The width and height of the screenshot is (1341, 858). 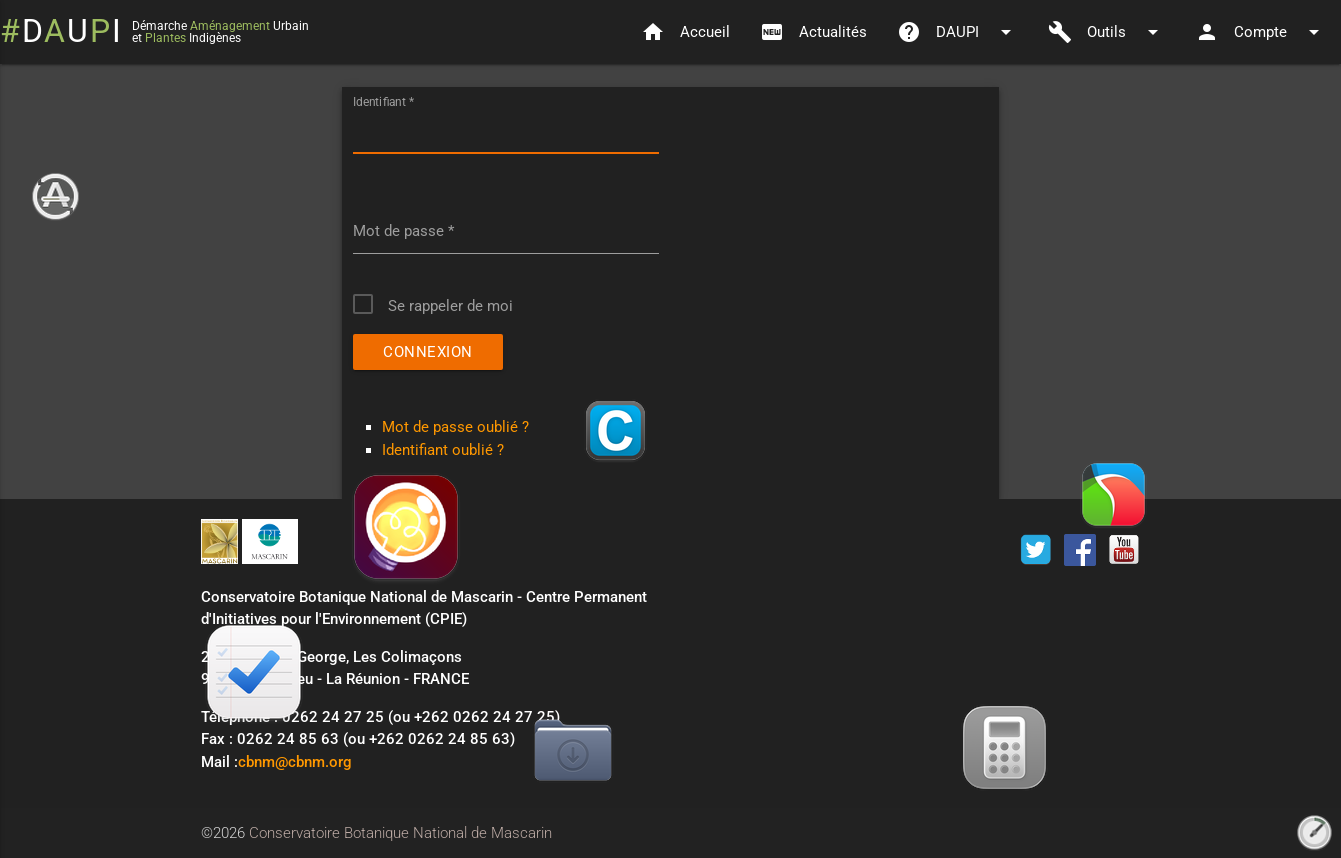 What do you see at coordinates (615, 430) in the screenshot?
I see `launch the cemu wii u emulator` at bounding box center [615, 430].